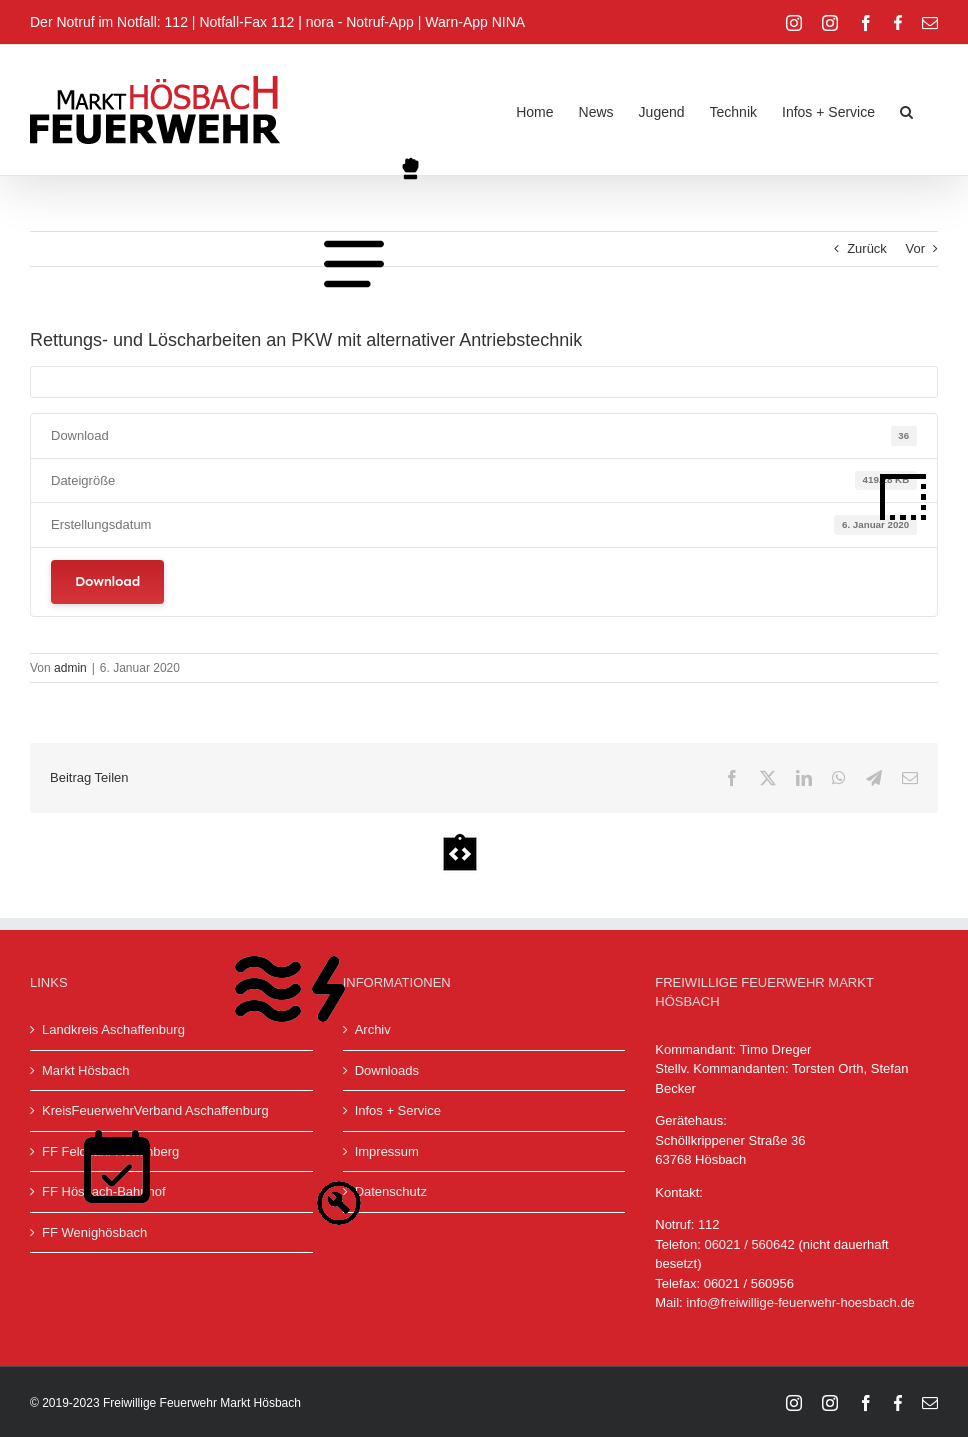 Image resolution: width=968 pixels, height=1437 pixels. Describe the element at coordinates (117, 1170) in the screenshot. I see `confirmed calendar event` at that location.